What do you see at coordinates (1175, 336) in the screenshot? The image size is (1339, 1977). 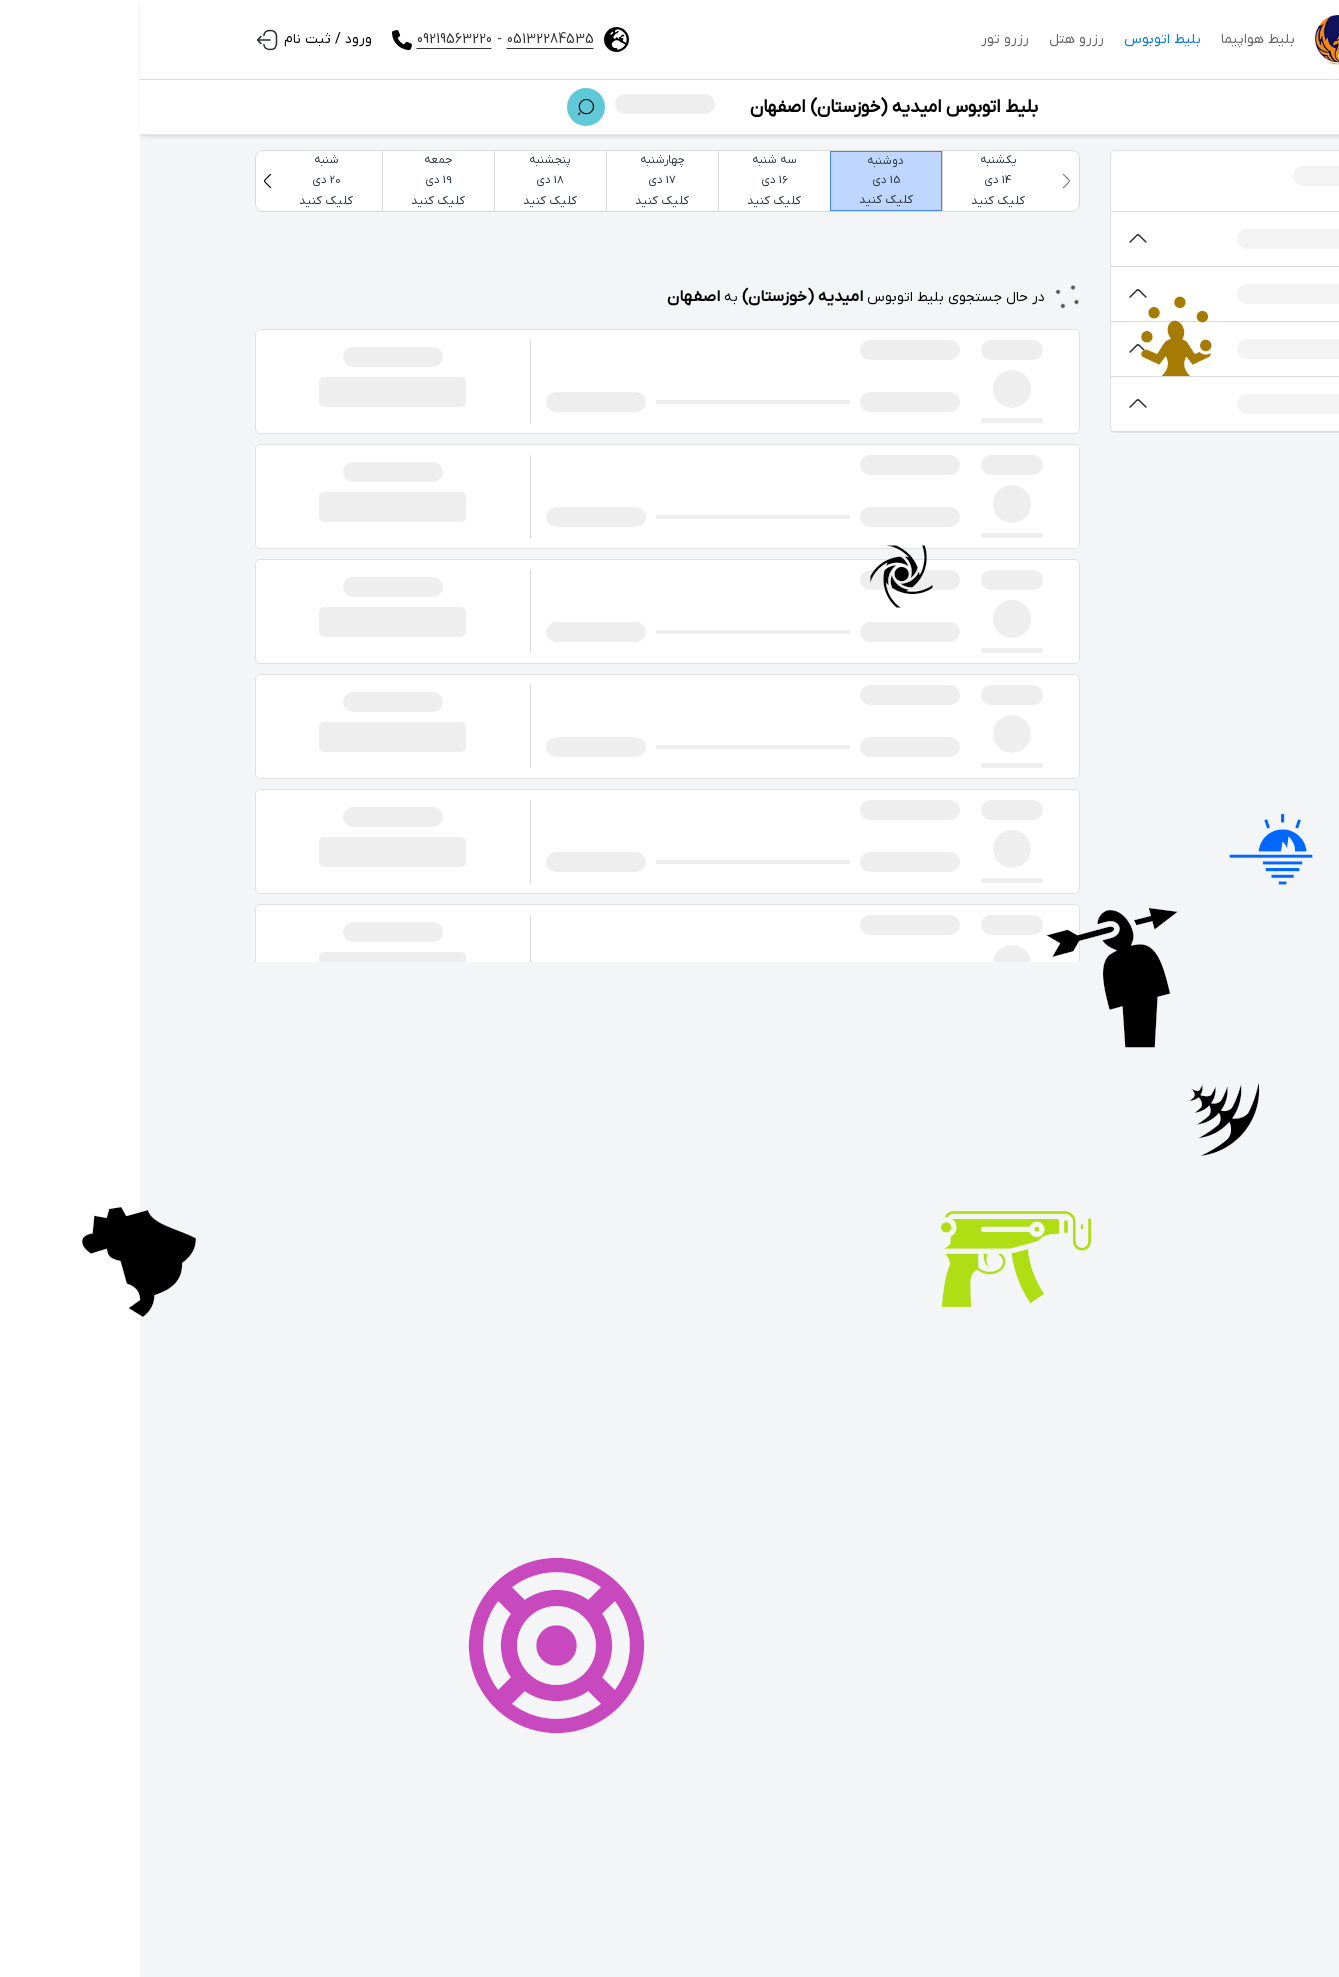 I see `indicates a skill-based or dexterity game mode` at bounding box center [1175, 336].